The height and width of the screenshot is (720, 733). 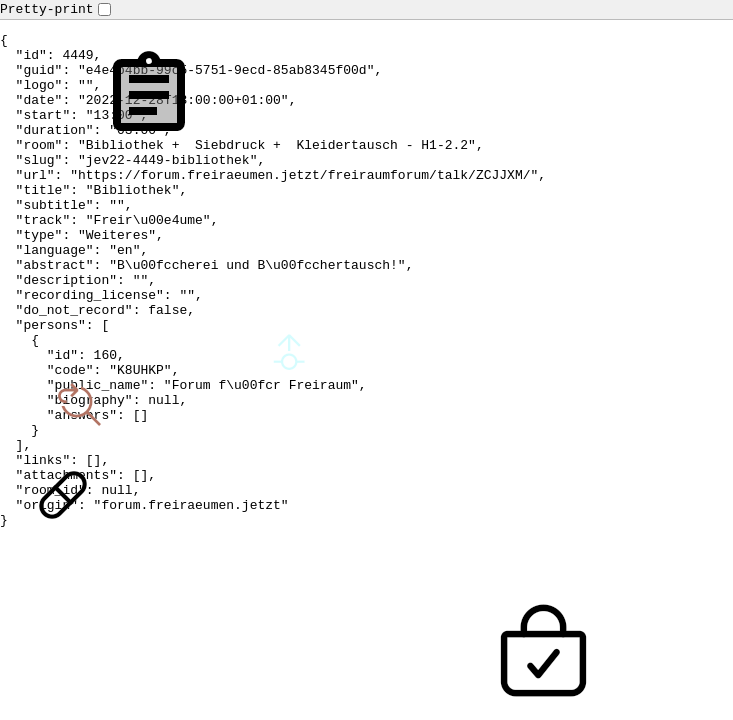 What do you see at coordinates (288, 351) in the screenshot?
I see `push changes to a repository` at bounding box center [288, 351].